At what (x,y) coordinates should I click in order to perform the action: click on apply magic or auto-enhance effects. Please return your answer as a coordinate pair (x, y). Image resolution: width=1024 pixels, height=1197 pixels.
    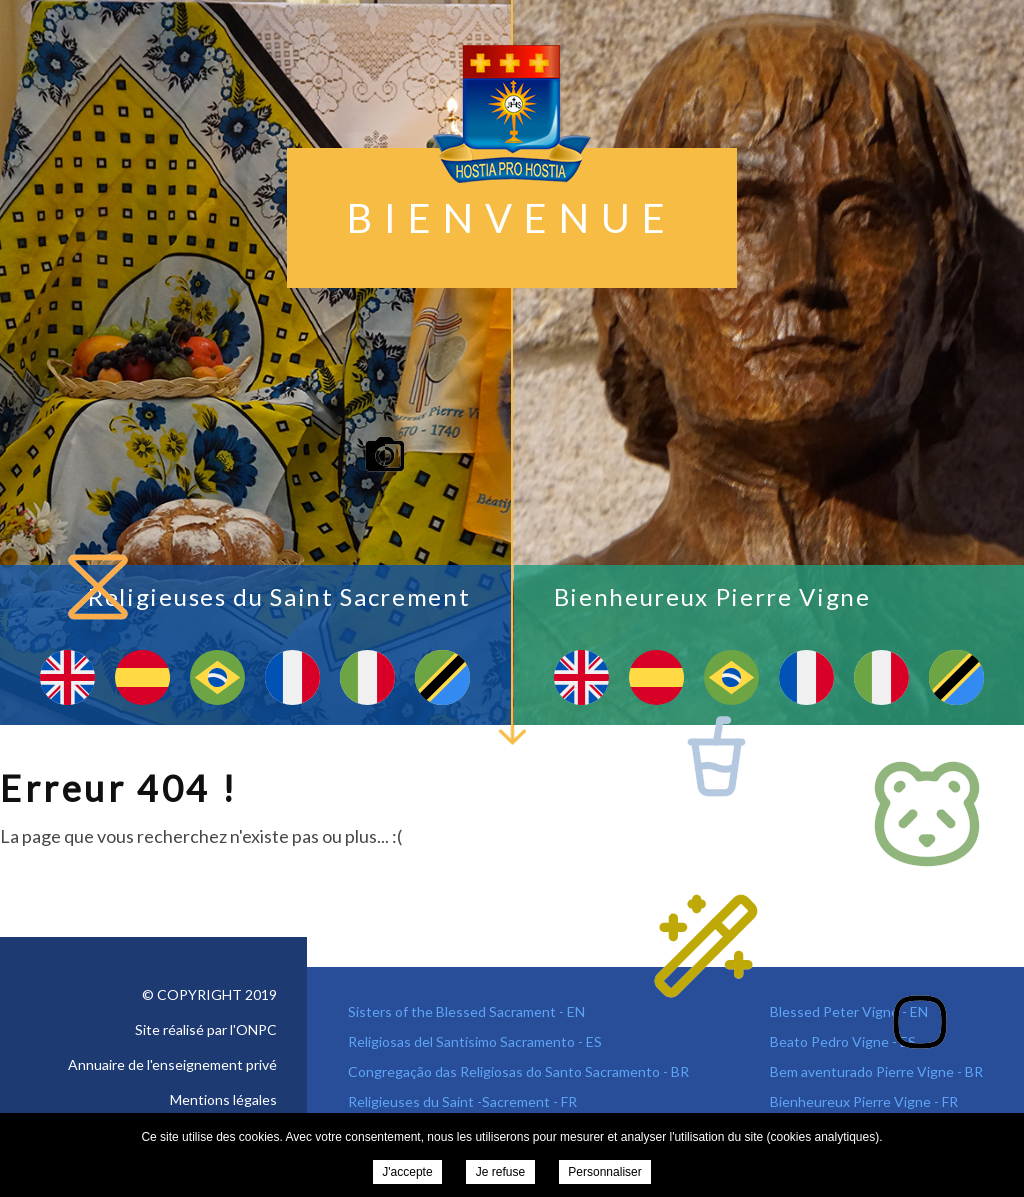
    Looking at the image, I should click on (706, 946).